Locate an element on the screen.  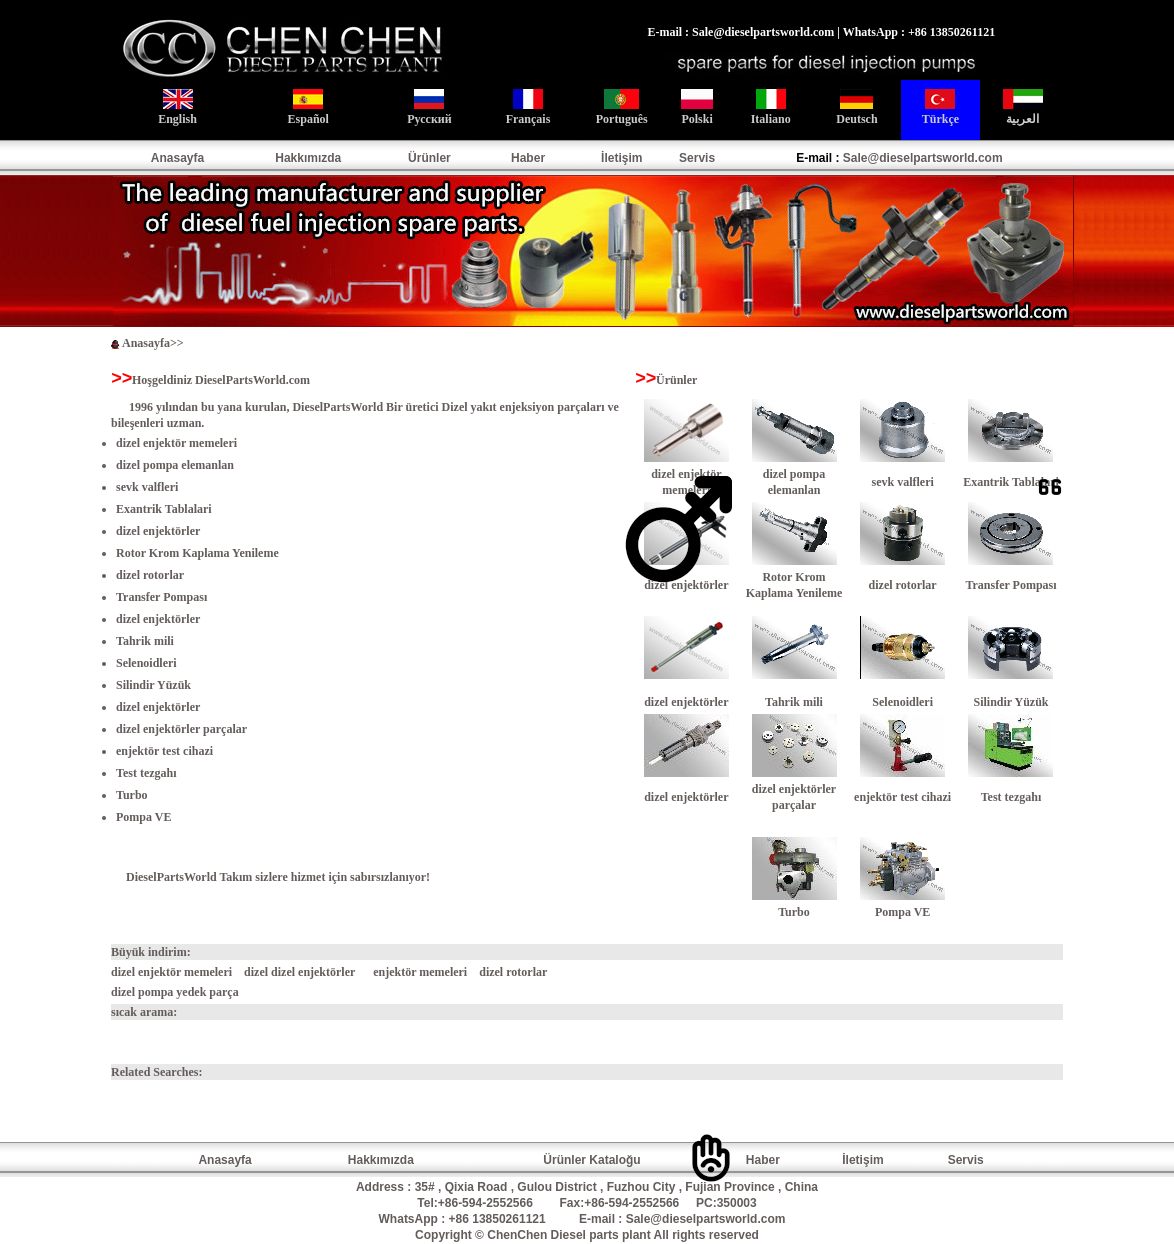
access palm reading or hand analysis feature is located at coordinates (711, 1158).